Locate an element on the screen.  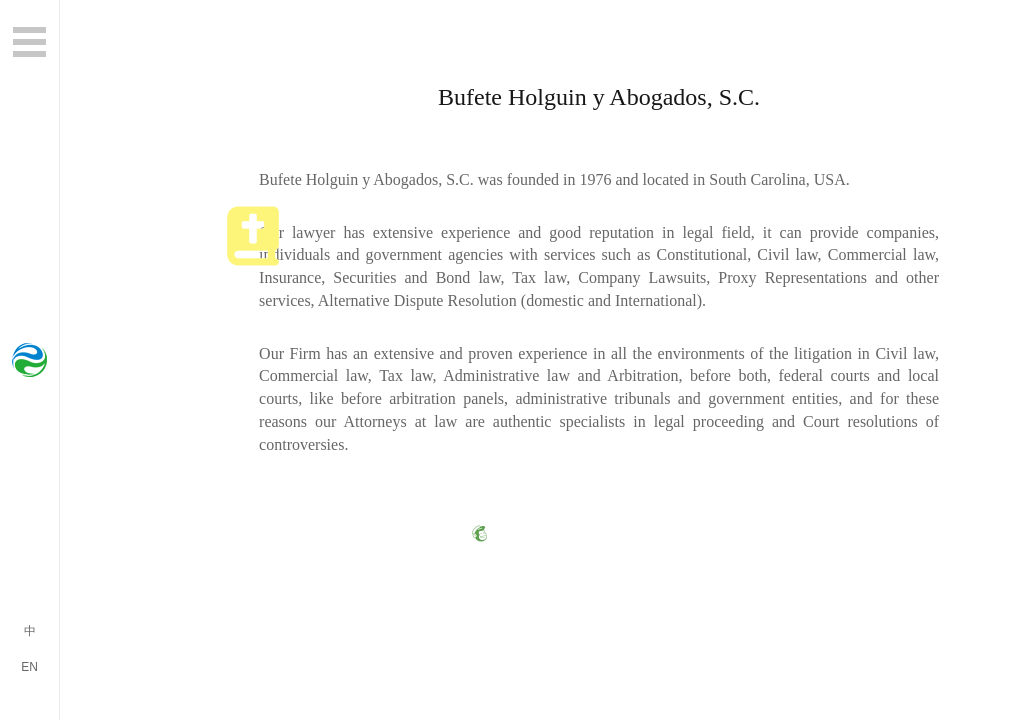
open mailchimp email marketing platform is located at coordinates (479, 533).